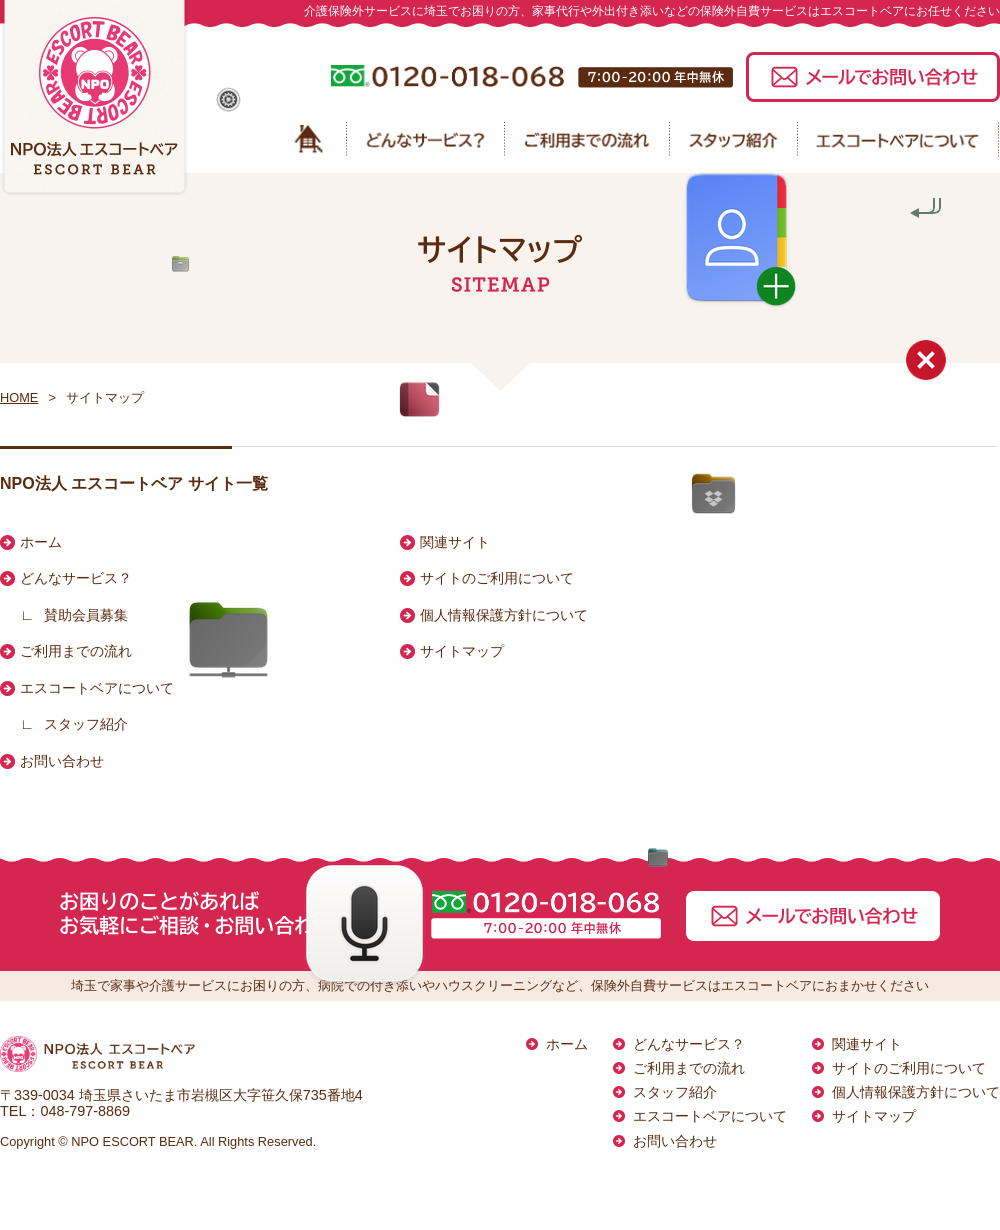 The height and width of the screenshot is (1230, 1000). What do you see at coordinates (419, 398) in the screenshot?
I see `change desktop wallpaper settings` at bounding box center [419, 398].